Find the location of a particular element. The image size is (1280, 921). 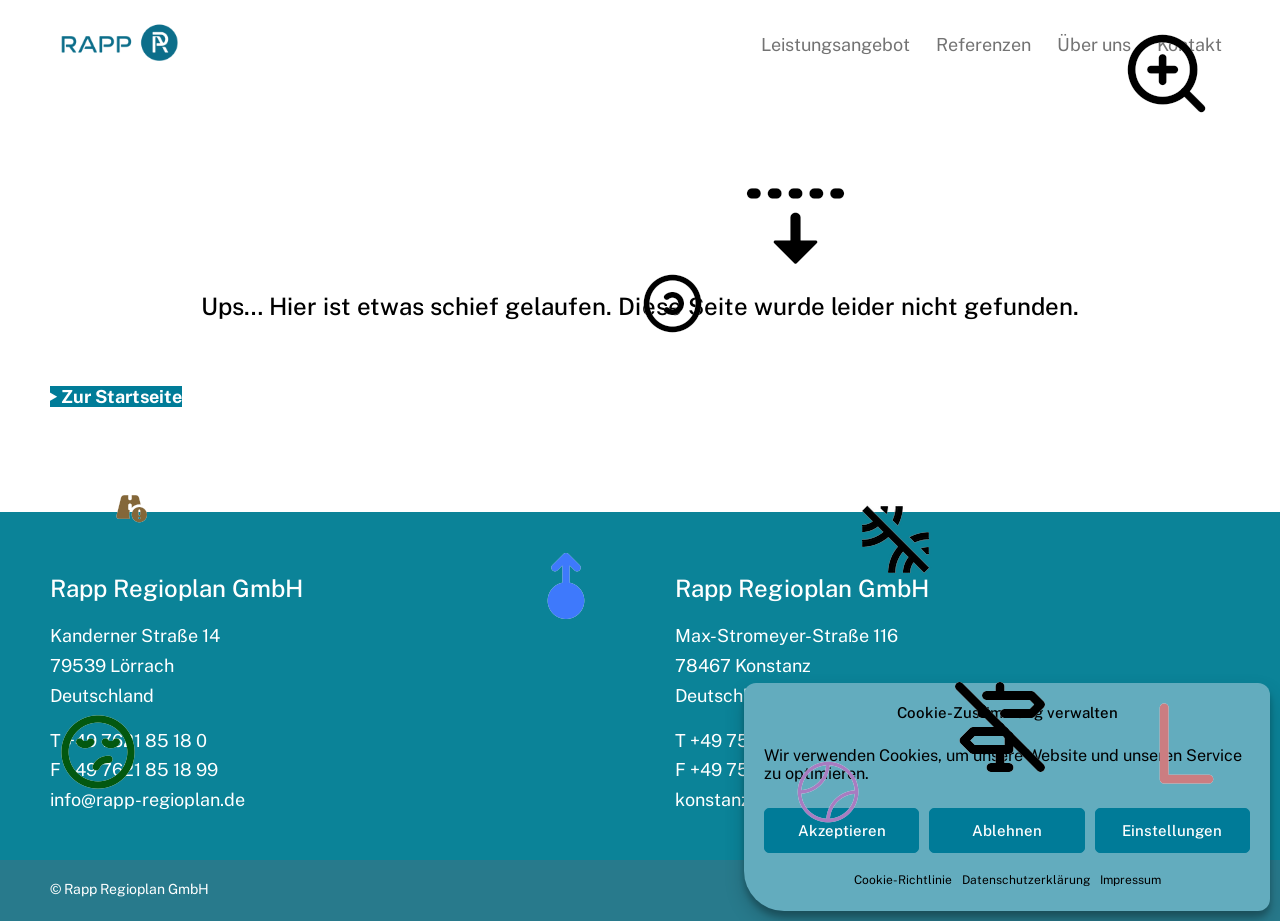

road hazard or traffic warning ahead is located at coordinates (130, 507).